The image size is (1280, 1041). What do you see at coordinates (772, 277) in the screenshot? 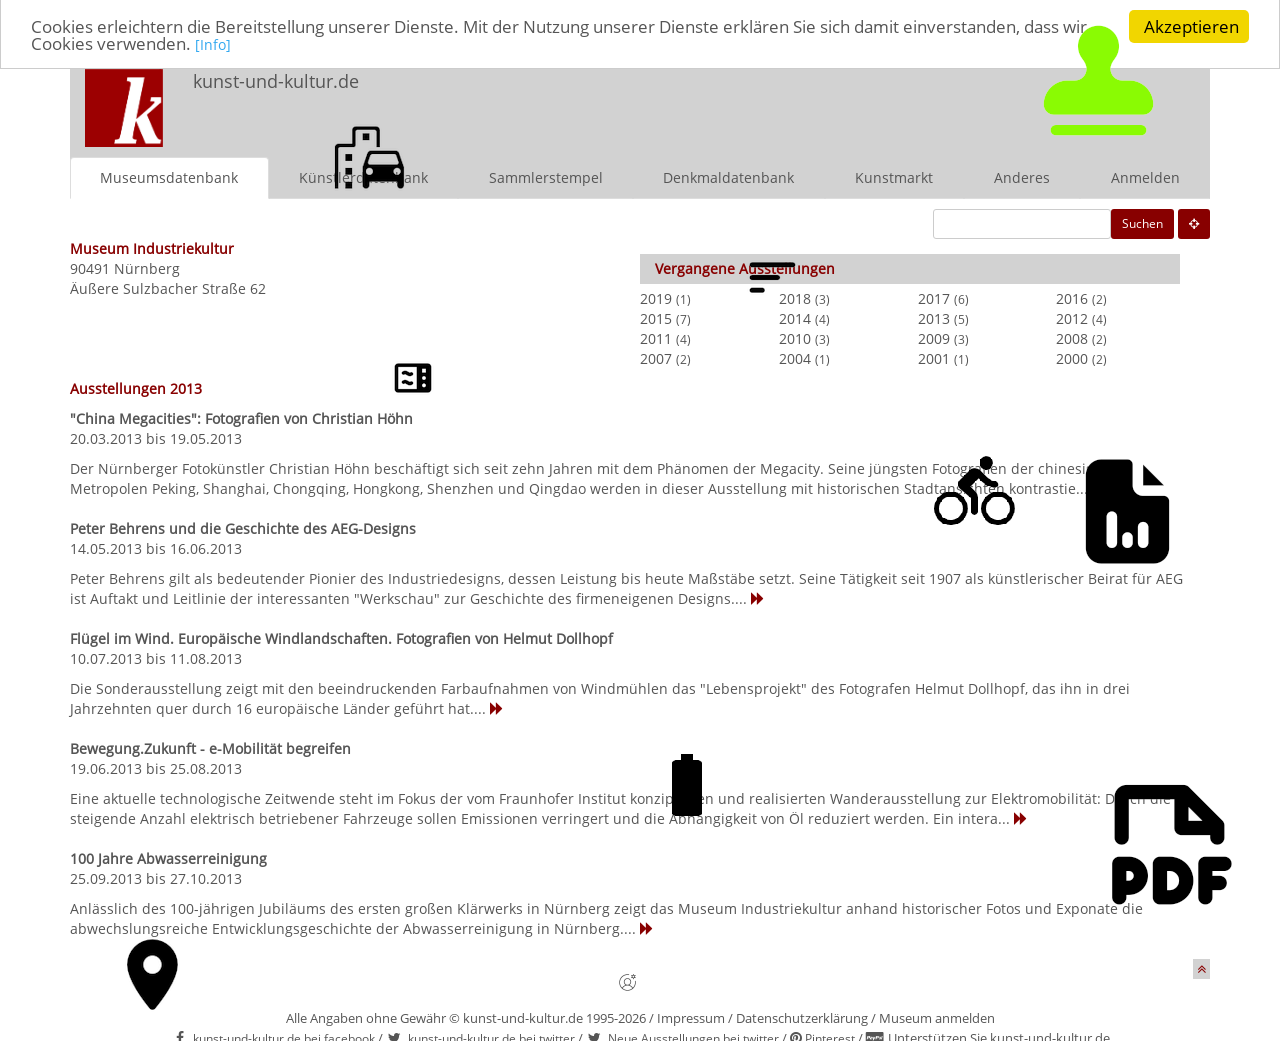
I see `sort items in a list` at bounding box center [772, 277].